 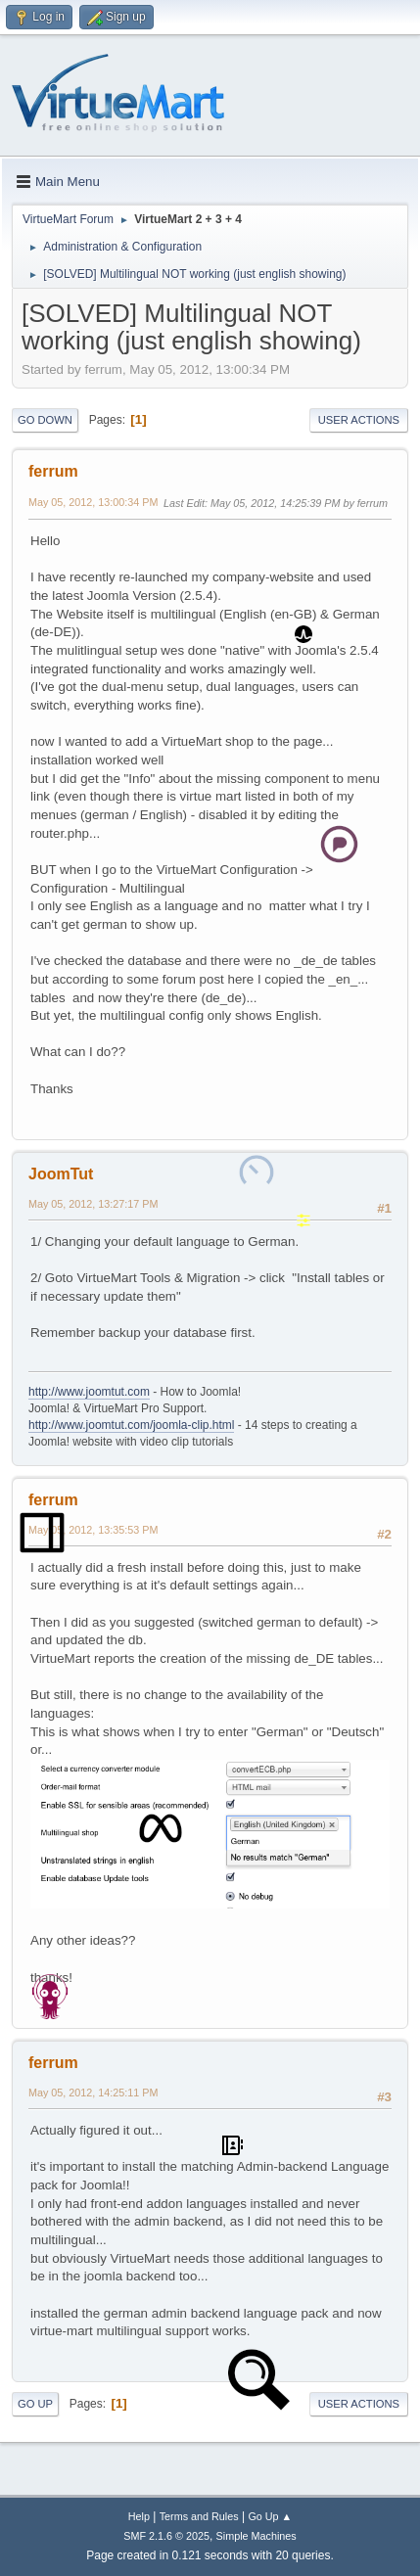 What do you see at coordinates (161, 1828) in the screenshot?
I see `meta company logo` at bounding box center [161, 1828].